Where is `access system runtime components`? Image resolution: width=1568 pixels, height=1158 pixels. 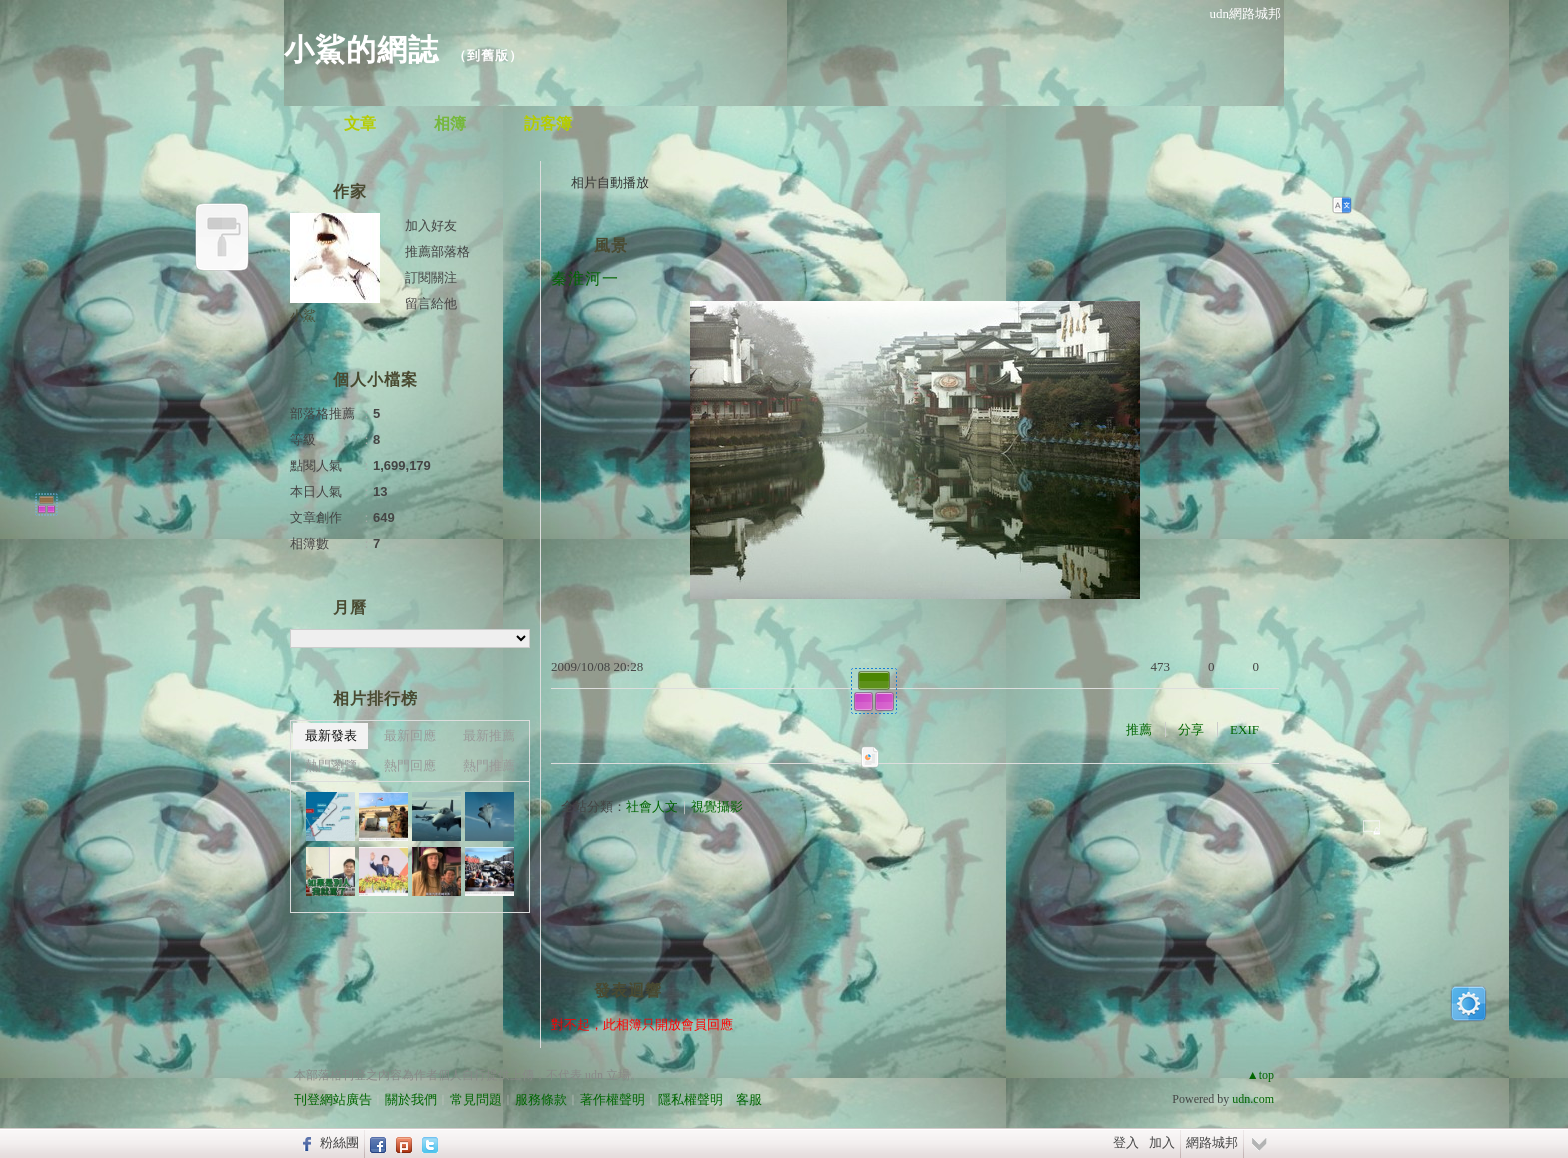
access system runtime components is located at coordinates (1468, 1003).